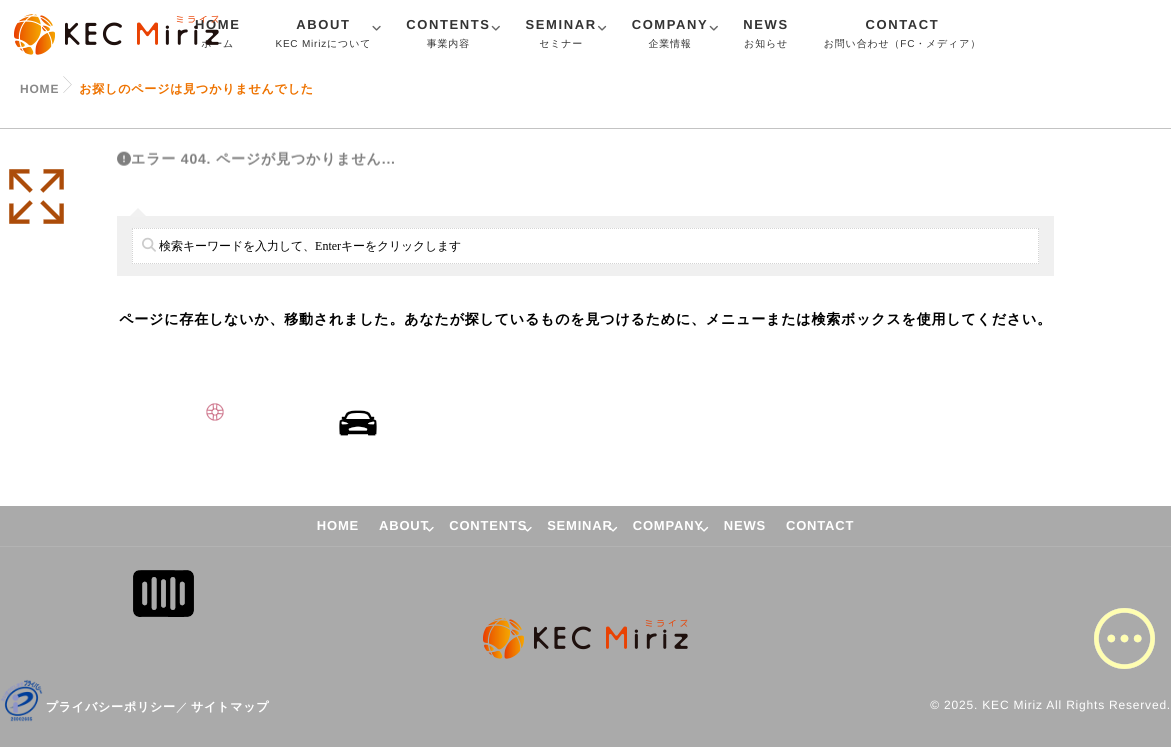 This screenshot has height=747, width=1171. I want to click on access sports car or vehicle settings, so click(358, 423).